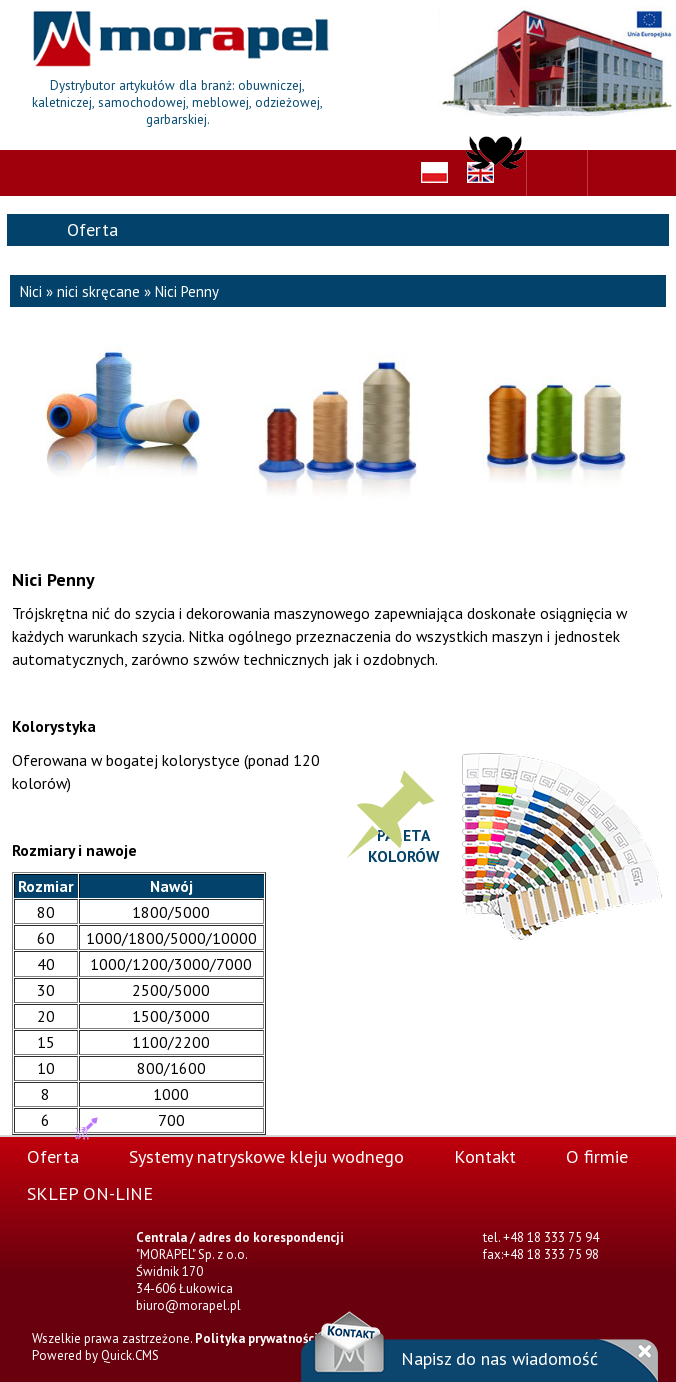 The height and width of the screenshot is (1382, 676). Describe the element at coordinates (87, 1128) in the screenshot. I see `launch celebration or fireworks effect` at that location.